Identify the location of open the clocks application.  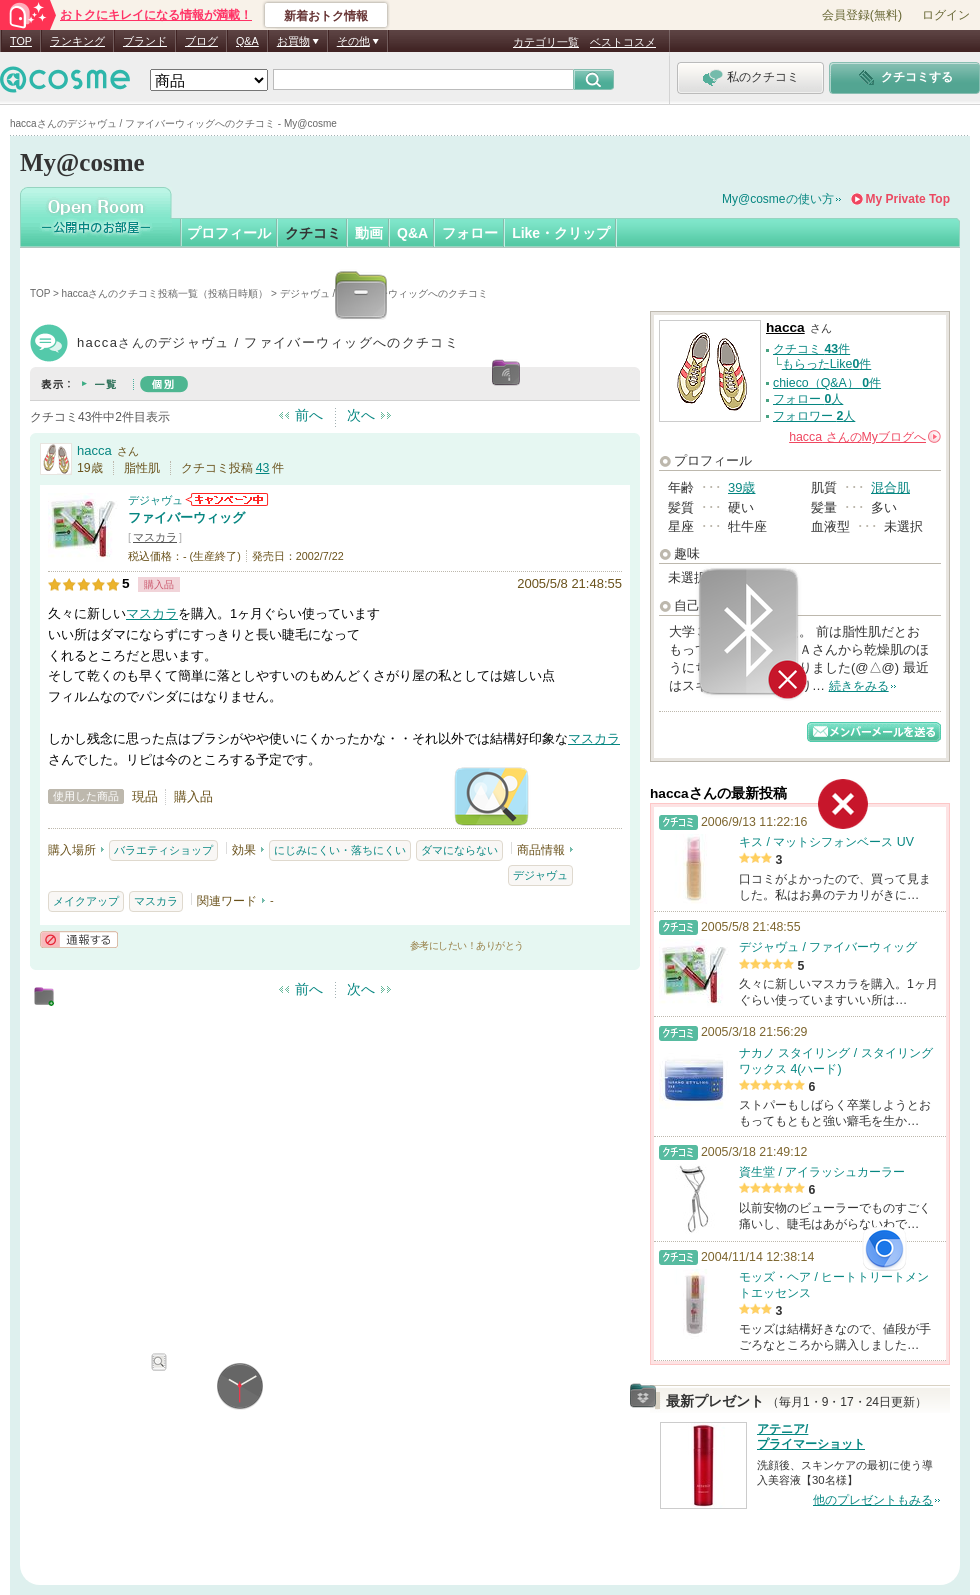
(240, 1386).